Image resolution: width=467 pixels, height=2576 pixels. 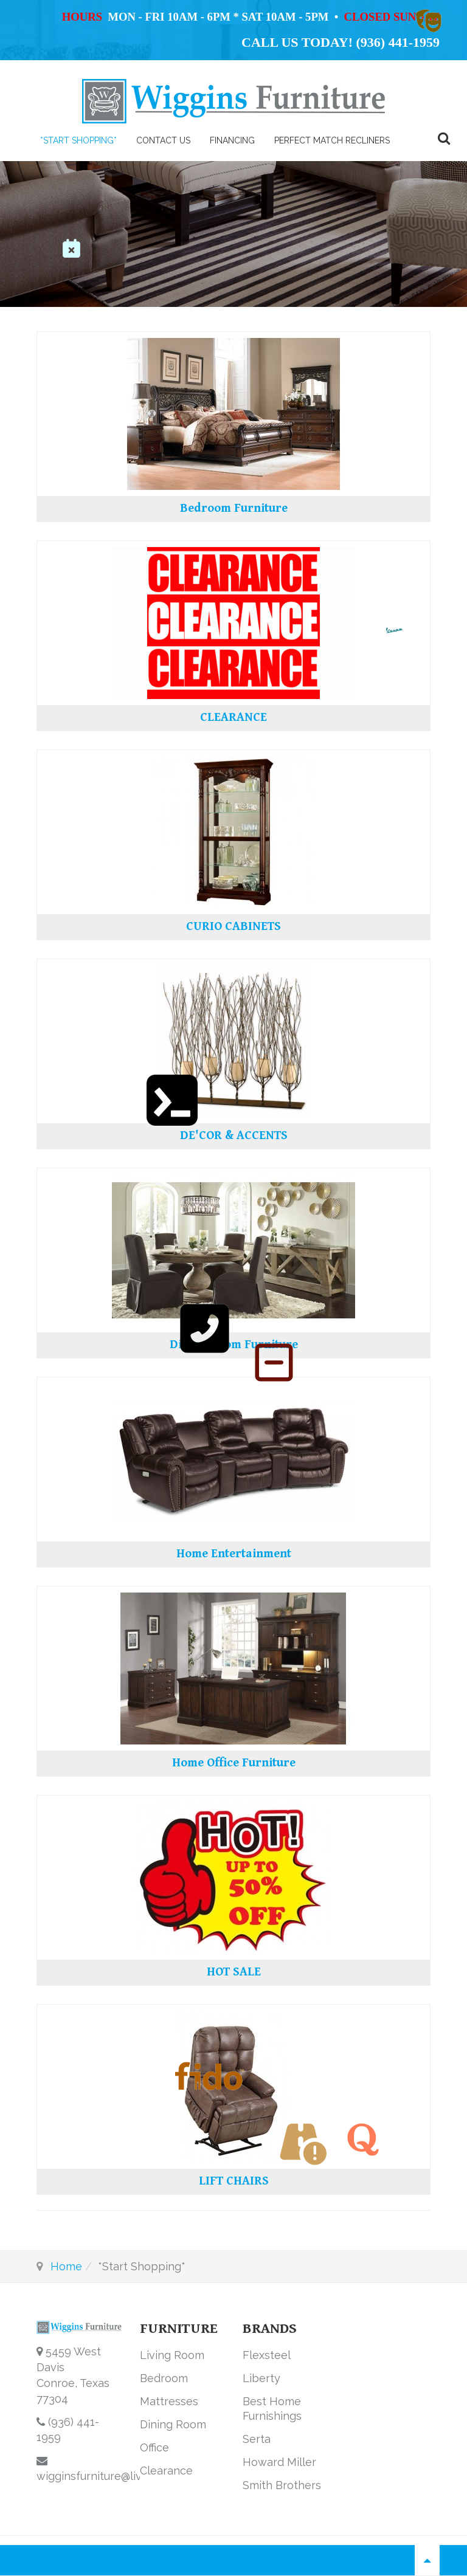 What do you see at coordinates (300, 2141) in the screenshot?
I see `road hazard or traffic warning ahead` at bounding box center [300, 2141].